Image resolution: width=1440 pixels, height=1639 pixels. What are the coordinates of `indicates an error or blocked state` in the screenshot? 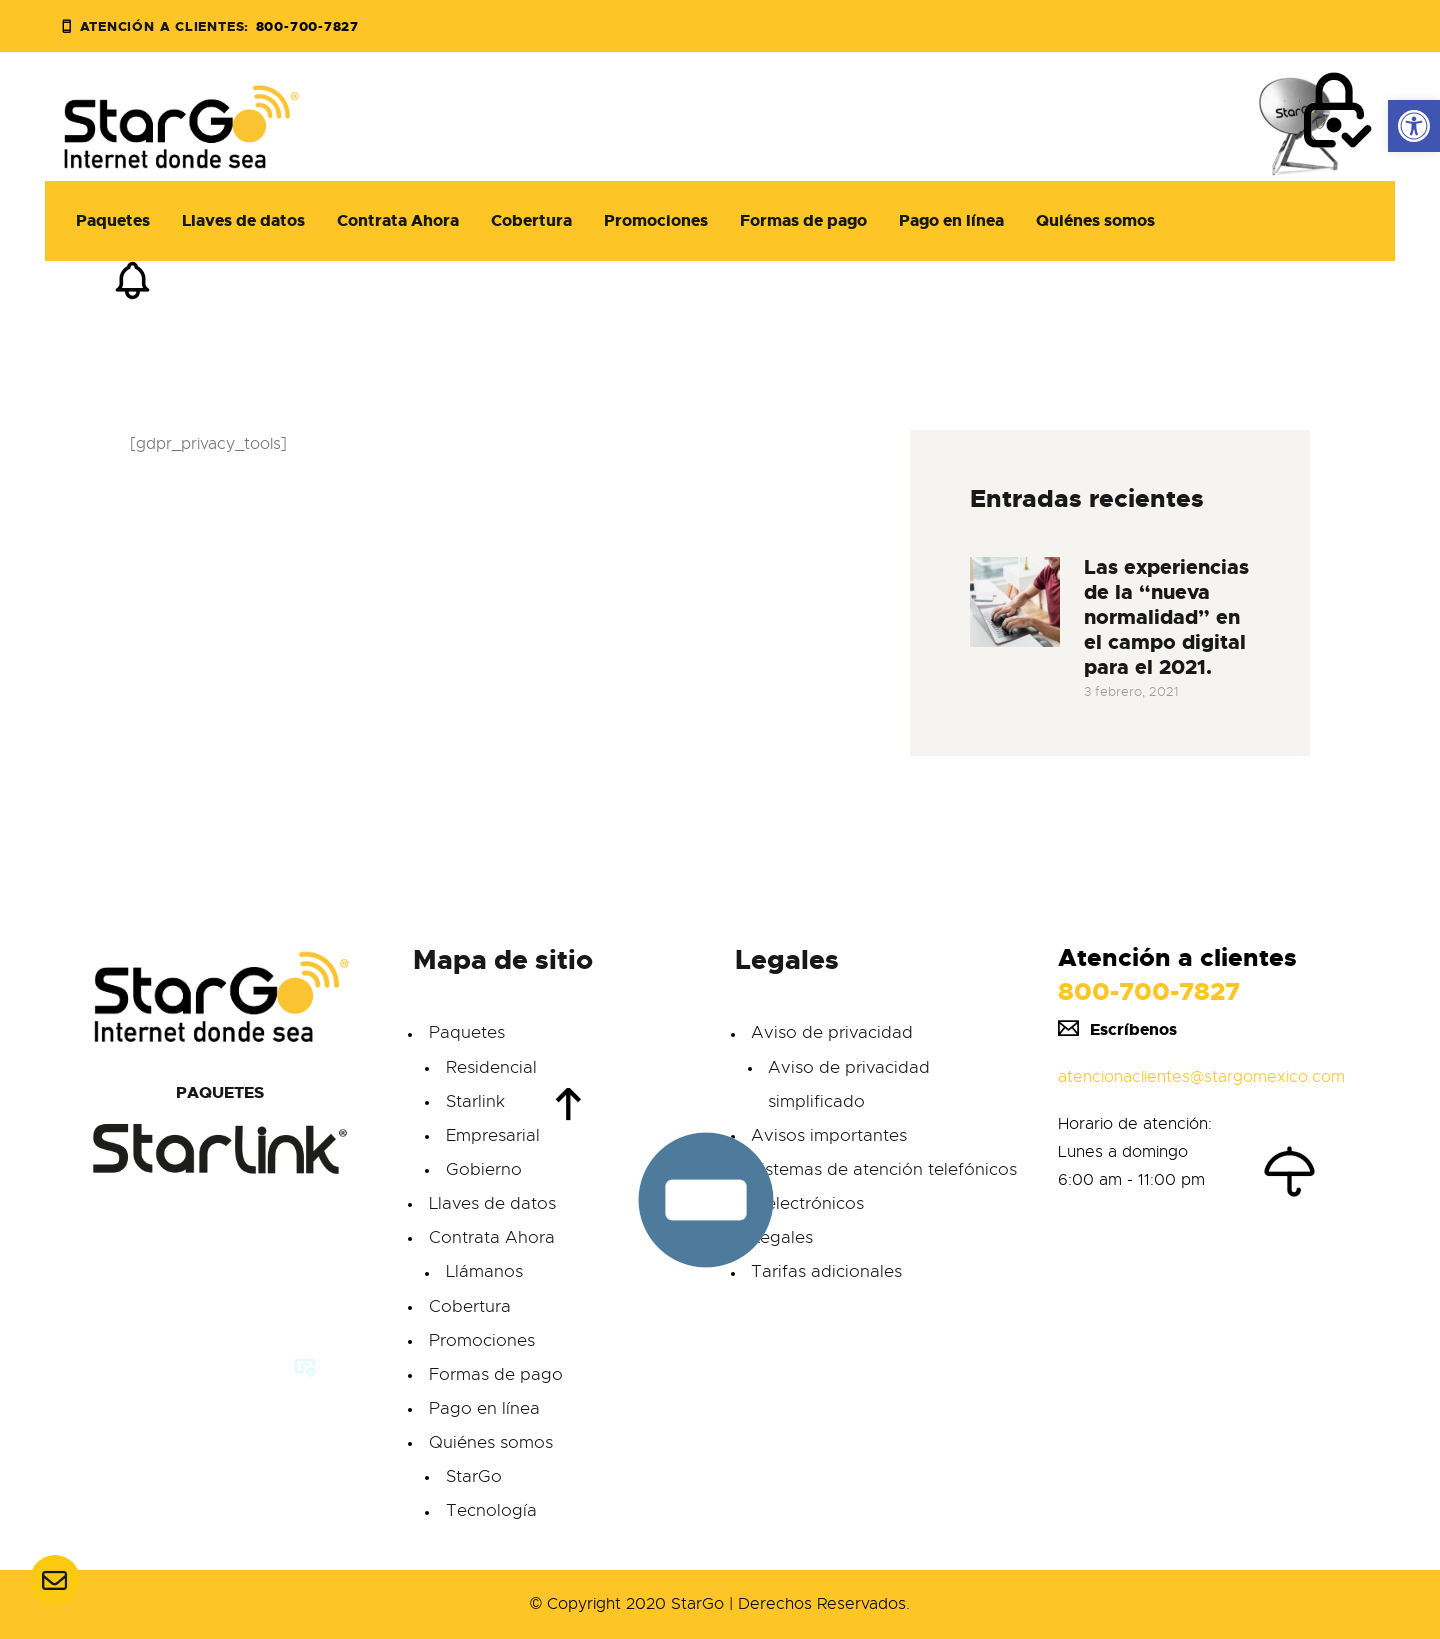 It's located at (706, 1200).